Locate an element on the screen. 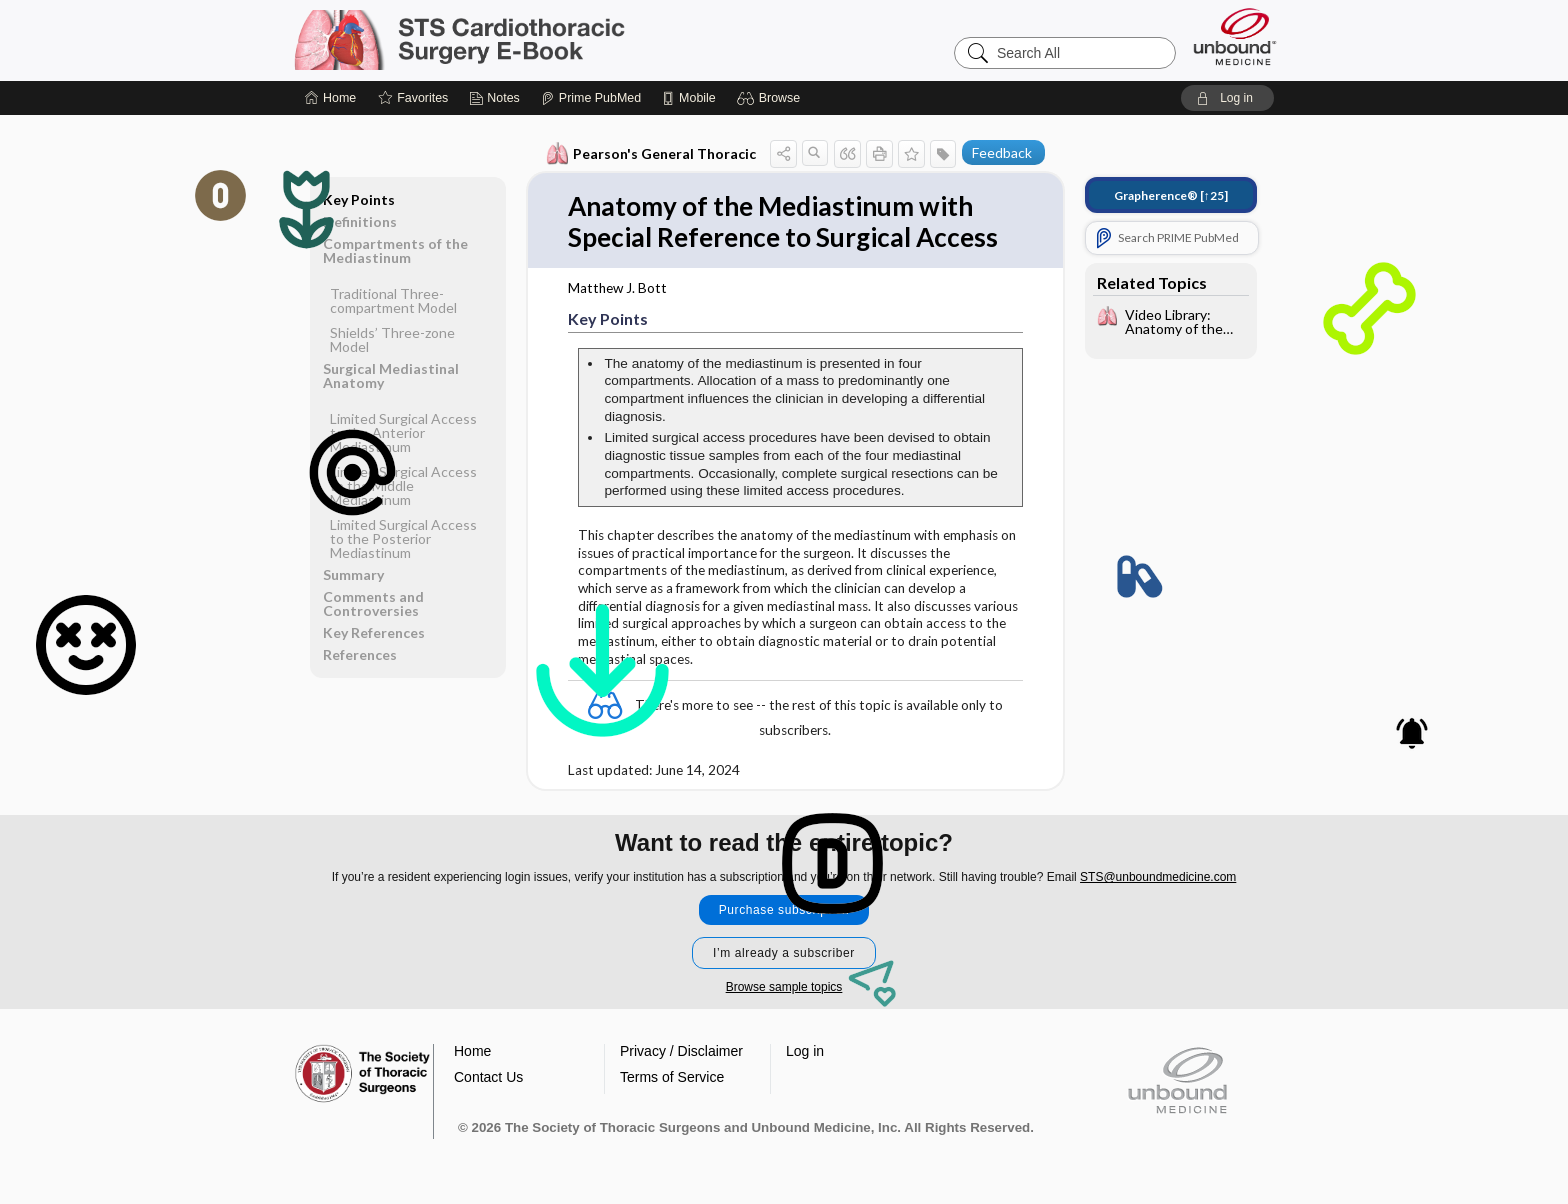 The height and width of the screenshot is (1204, 1568). select a silly or goofy mood reaction is located at coordinates (86, 645).